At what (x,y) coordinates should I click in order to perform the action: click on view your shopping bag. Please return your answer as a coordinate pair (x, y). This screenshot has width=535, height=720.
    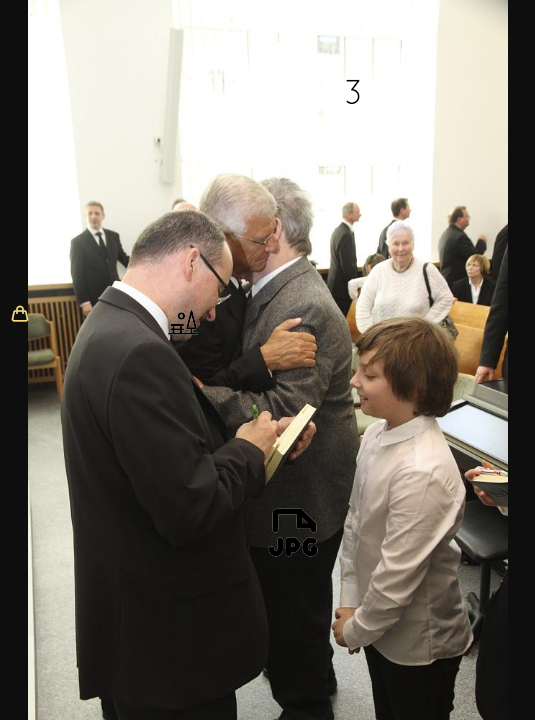
    Looking at the image, I should click on (20, 314).